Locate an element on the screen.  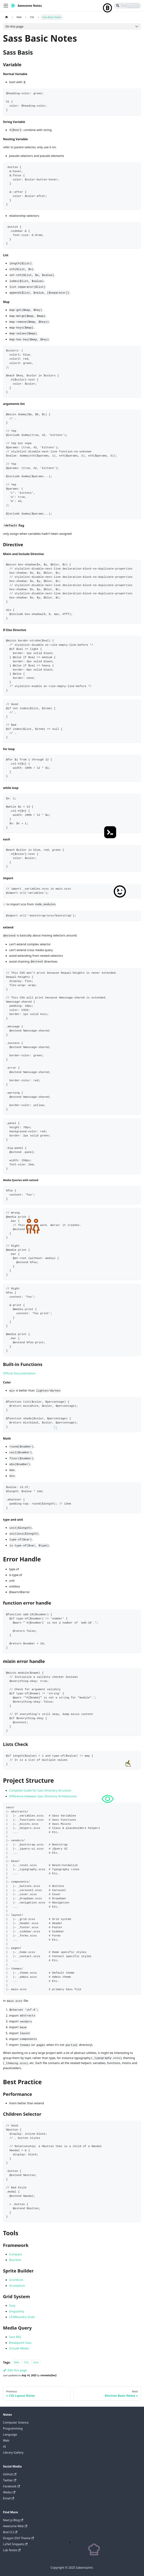
access cooking or recipe features is located at coordinates (94, 2549).